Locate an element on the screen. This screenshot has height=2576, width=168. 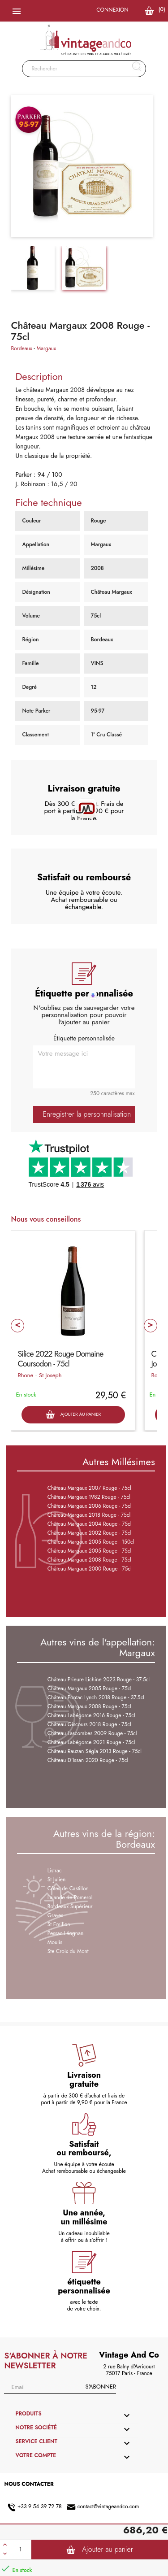
open fragments download manager is located at coordinates (93, 995).